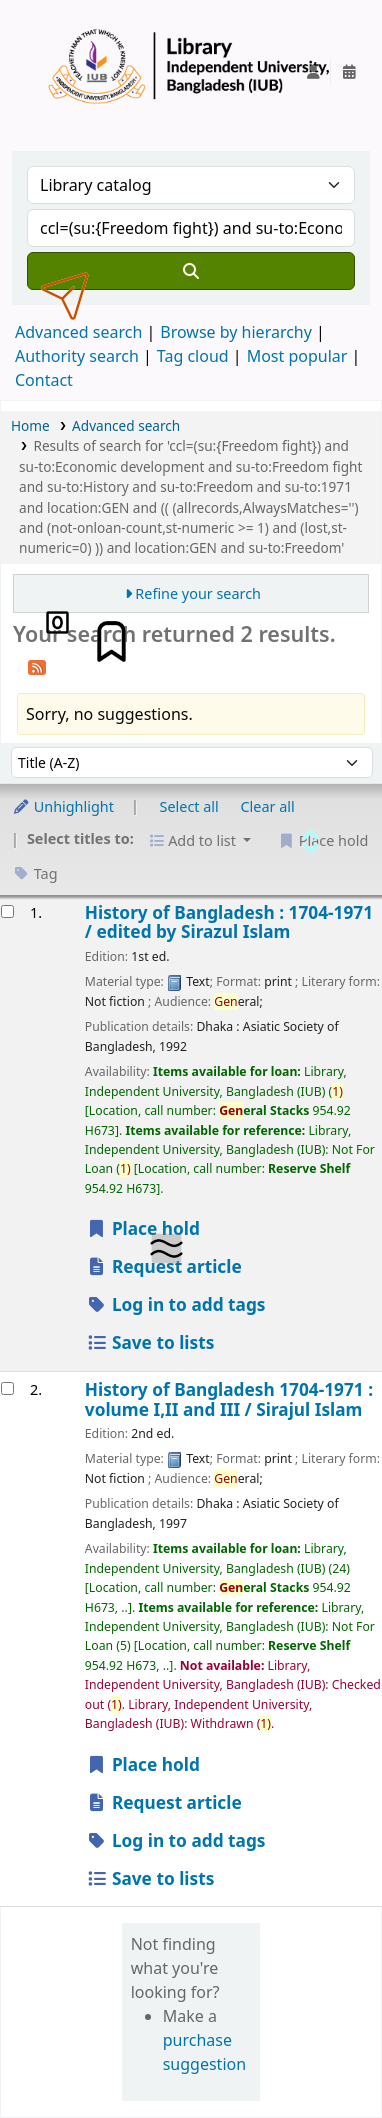  Describe the element at coordinates (166, 1248) in the screenshot. I see `indicates approximate or estimated value` at that location.